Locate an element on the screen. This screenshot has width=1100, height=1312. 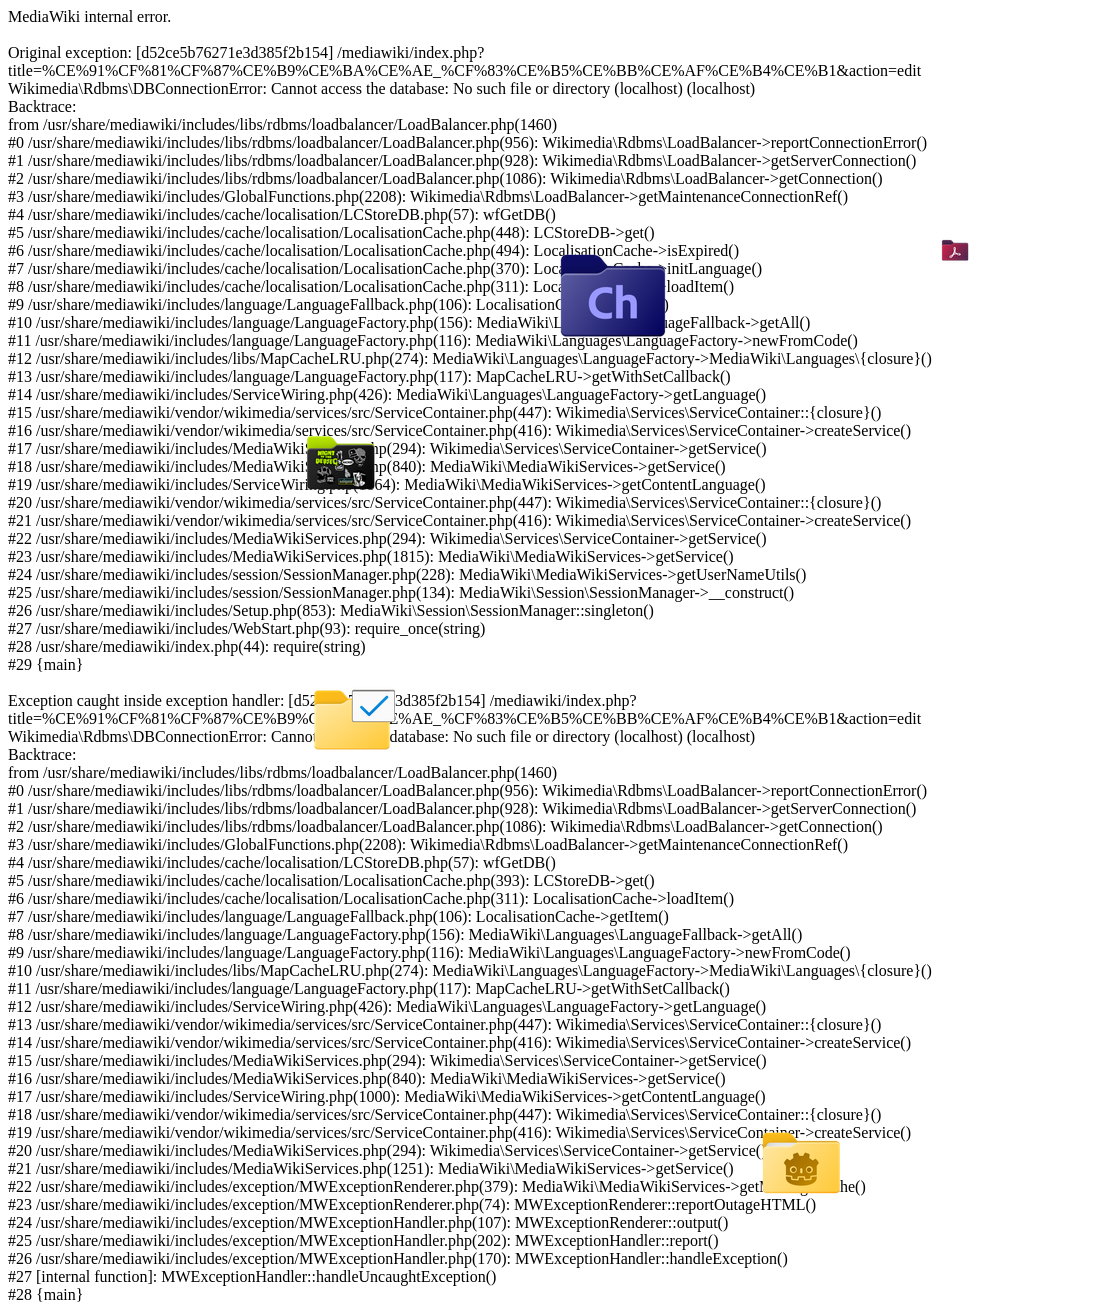
open godot game engine project folder is located at coordinates (801, 1165).